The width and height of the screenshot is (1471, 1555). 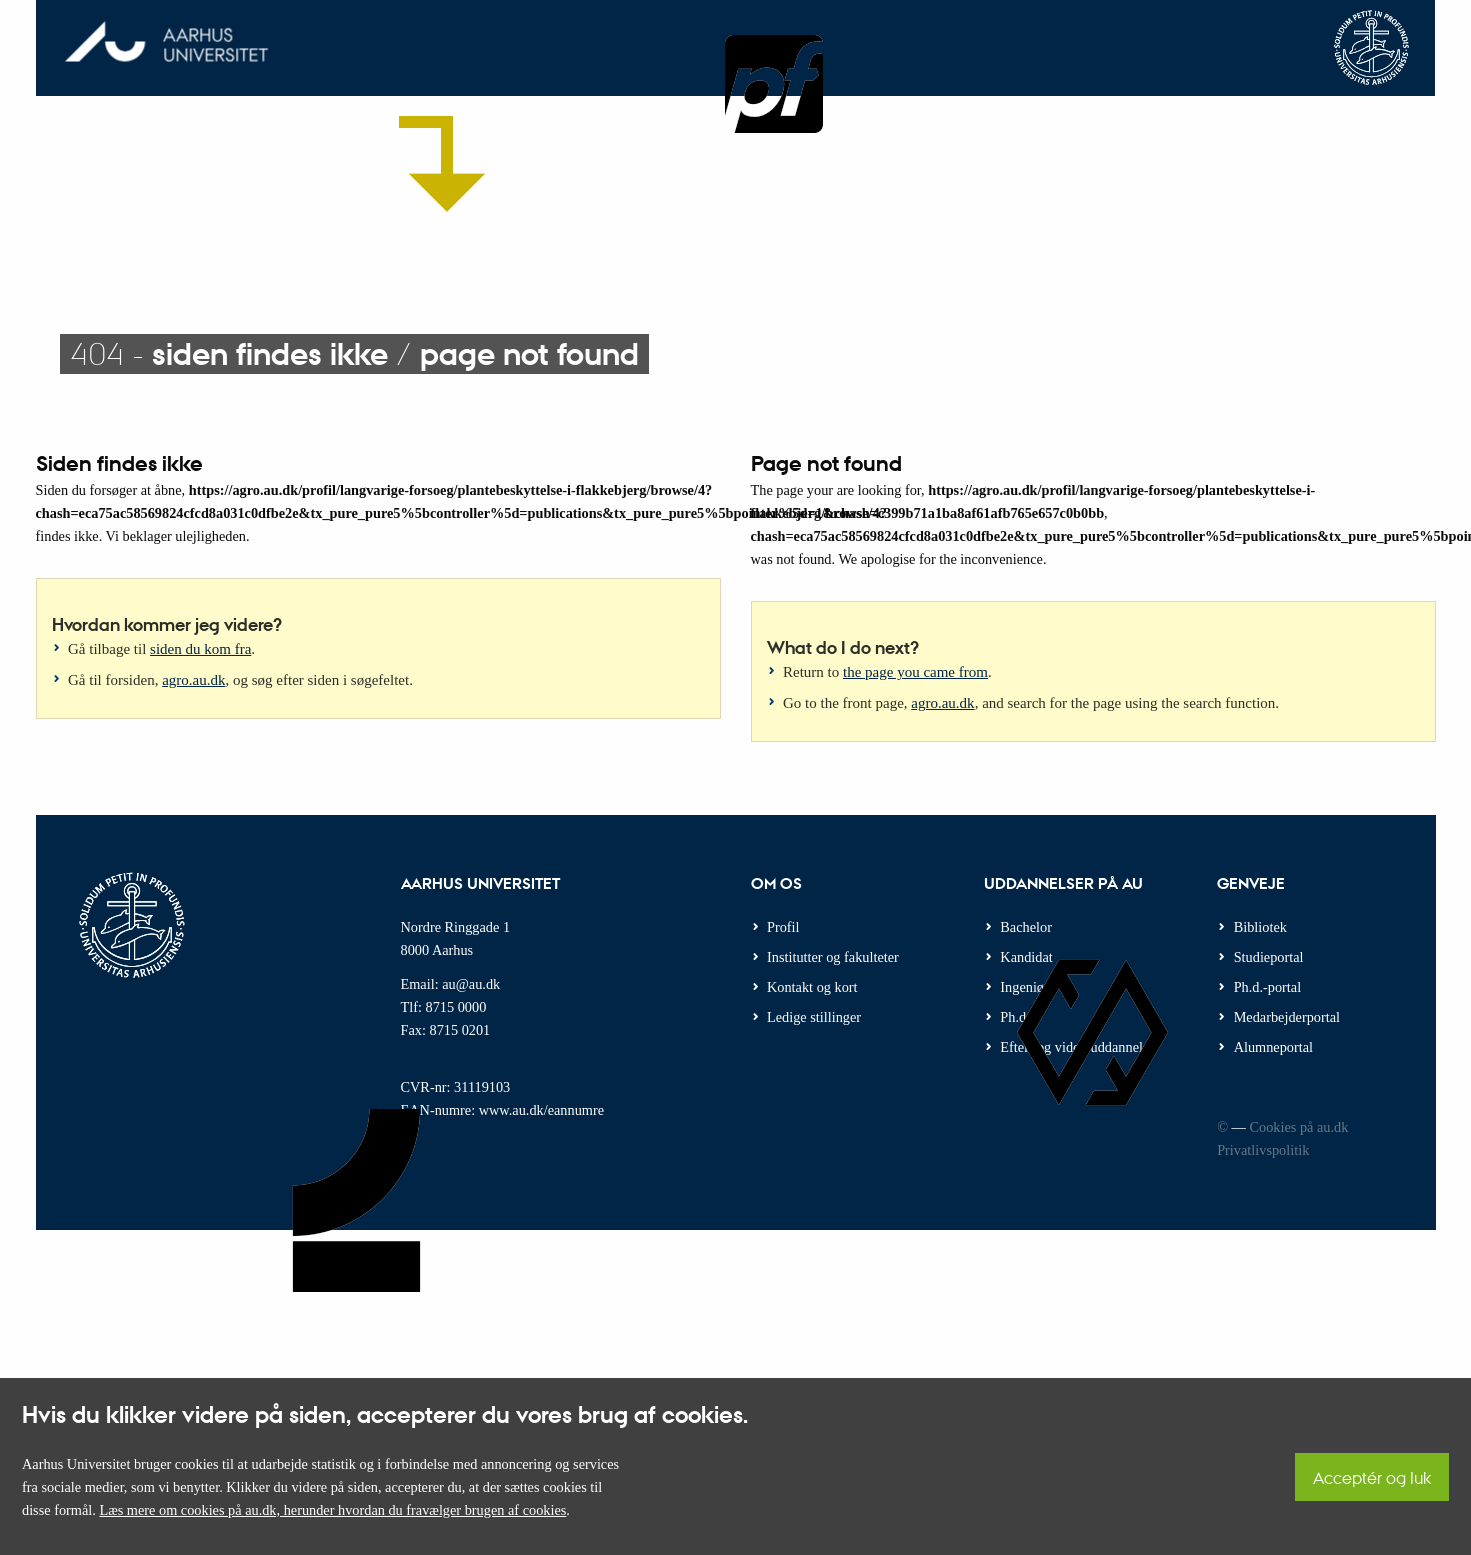 What do you see at coordinates (774, 84) in the screenshot?
I see `open pfSense firewall dashboard` at bounding box center [774, 84].